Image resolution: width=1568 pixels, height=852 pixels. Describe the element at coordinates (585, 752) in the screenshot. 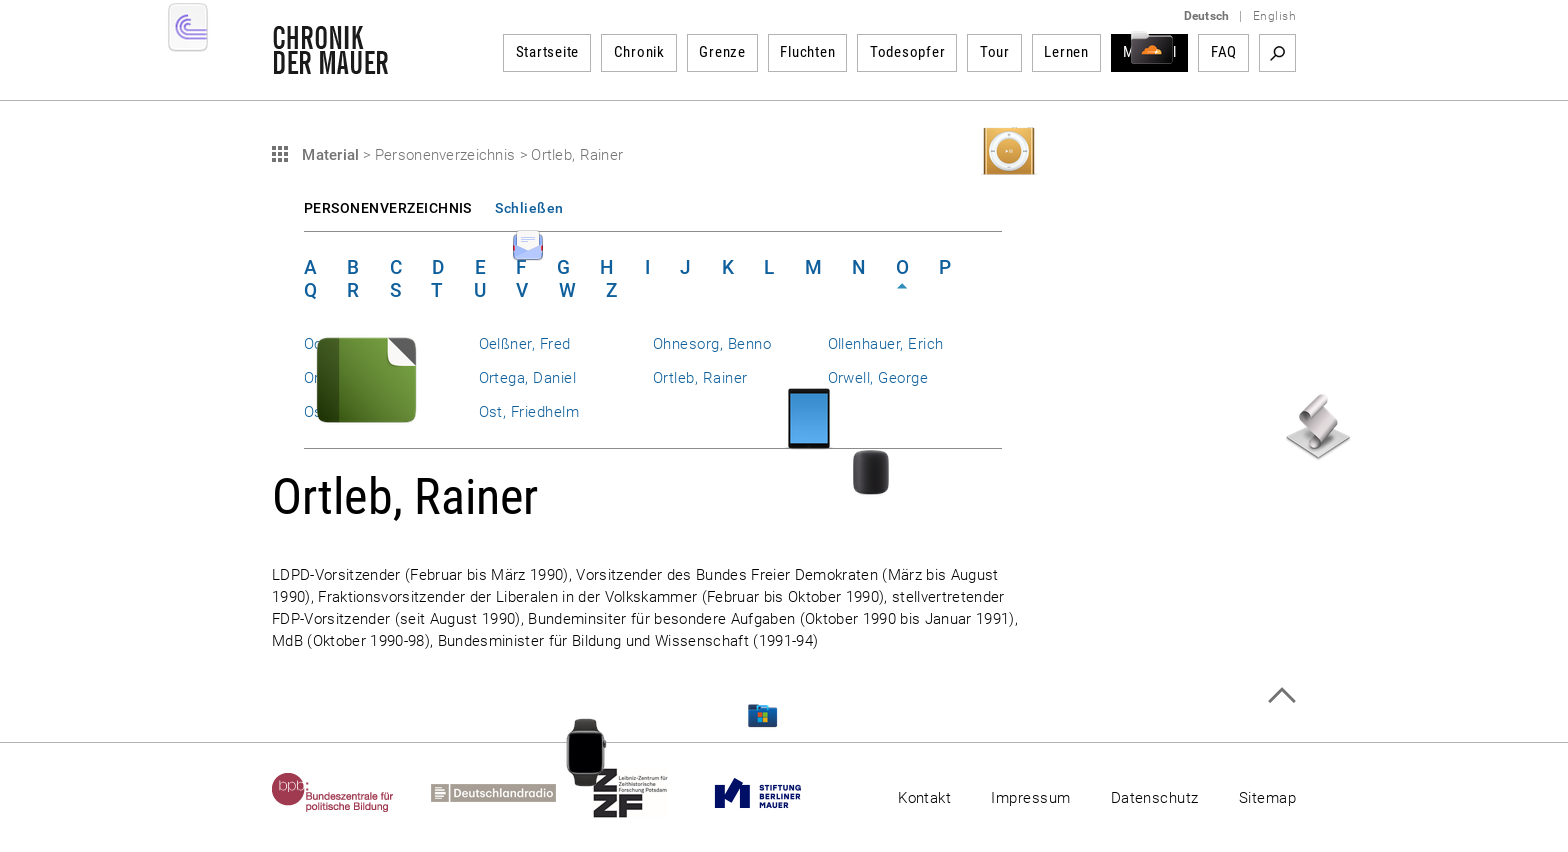

I see `apple watch se 2 device icon` at that location.